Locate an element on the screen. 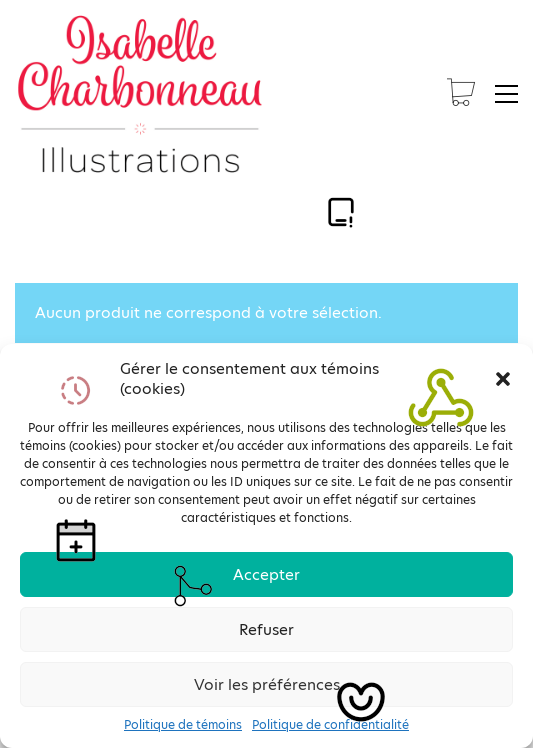 The width and height of the screenshot is (533, 748). toggle viewing history on or off is located at coordinates (75, 390).